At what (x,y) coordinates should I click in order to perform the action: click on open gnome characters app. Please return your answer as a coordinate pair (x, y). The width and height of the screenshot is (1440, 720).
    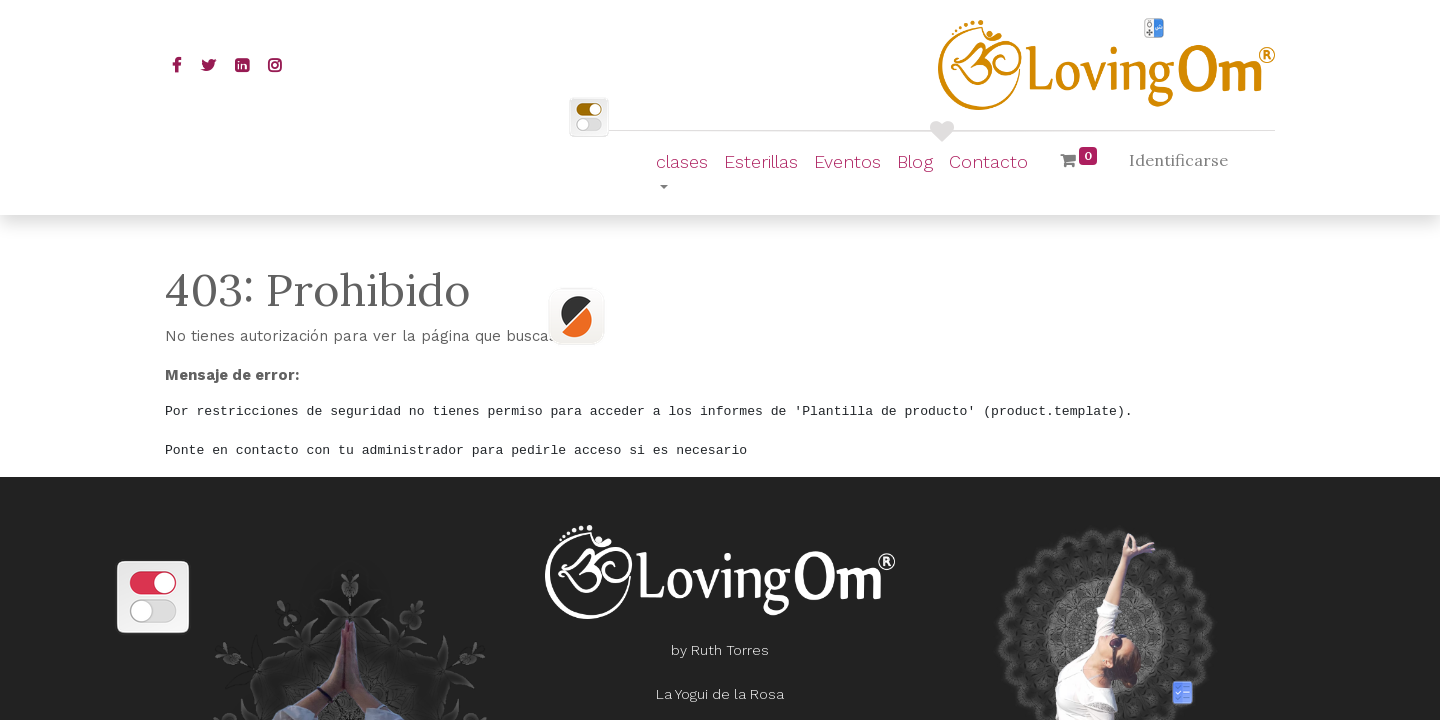
    Looking at the image, I should click on (1154, 28).